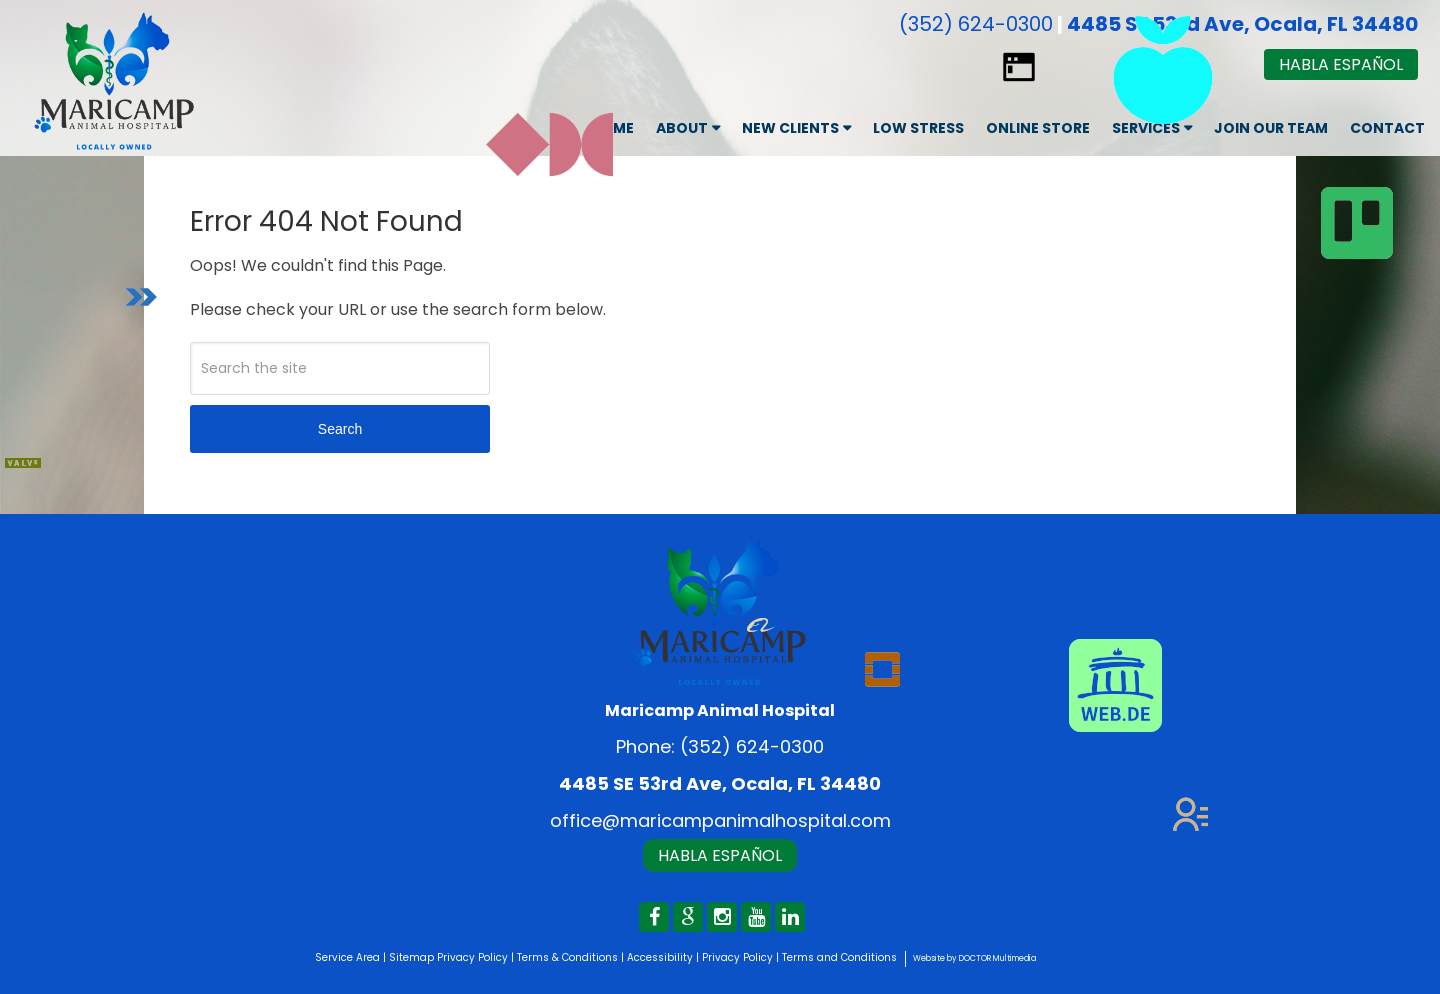 This screenshot has height=994, width=1440. I want to click on franprix grocery store app or website, so click(1163, 70).